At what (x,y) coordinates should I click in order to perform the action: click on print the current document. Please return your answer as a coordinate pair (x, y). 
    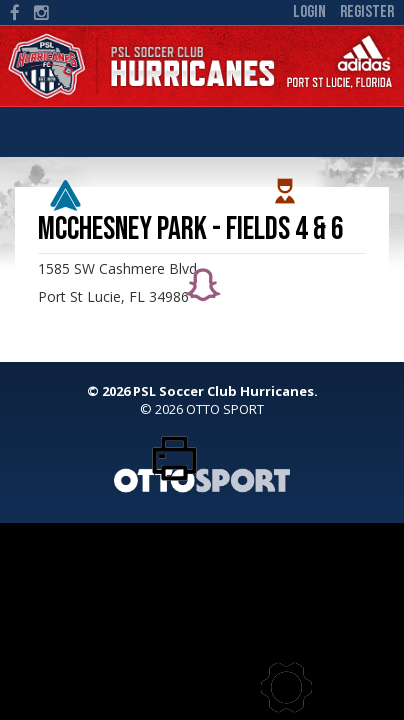
    Looking at the image, I should click on (174, 458).